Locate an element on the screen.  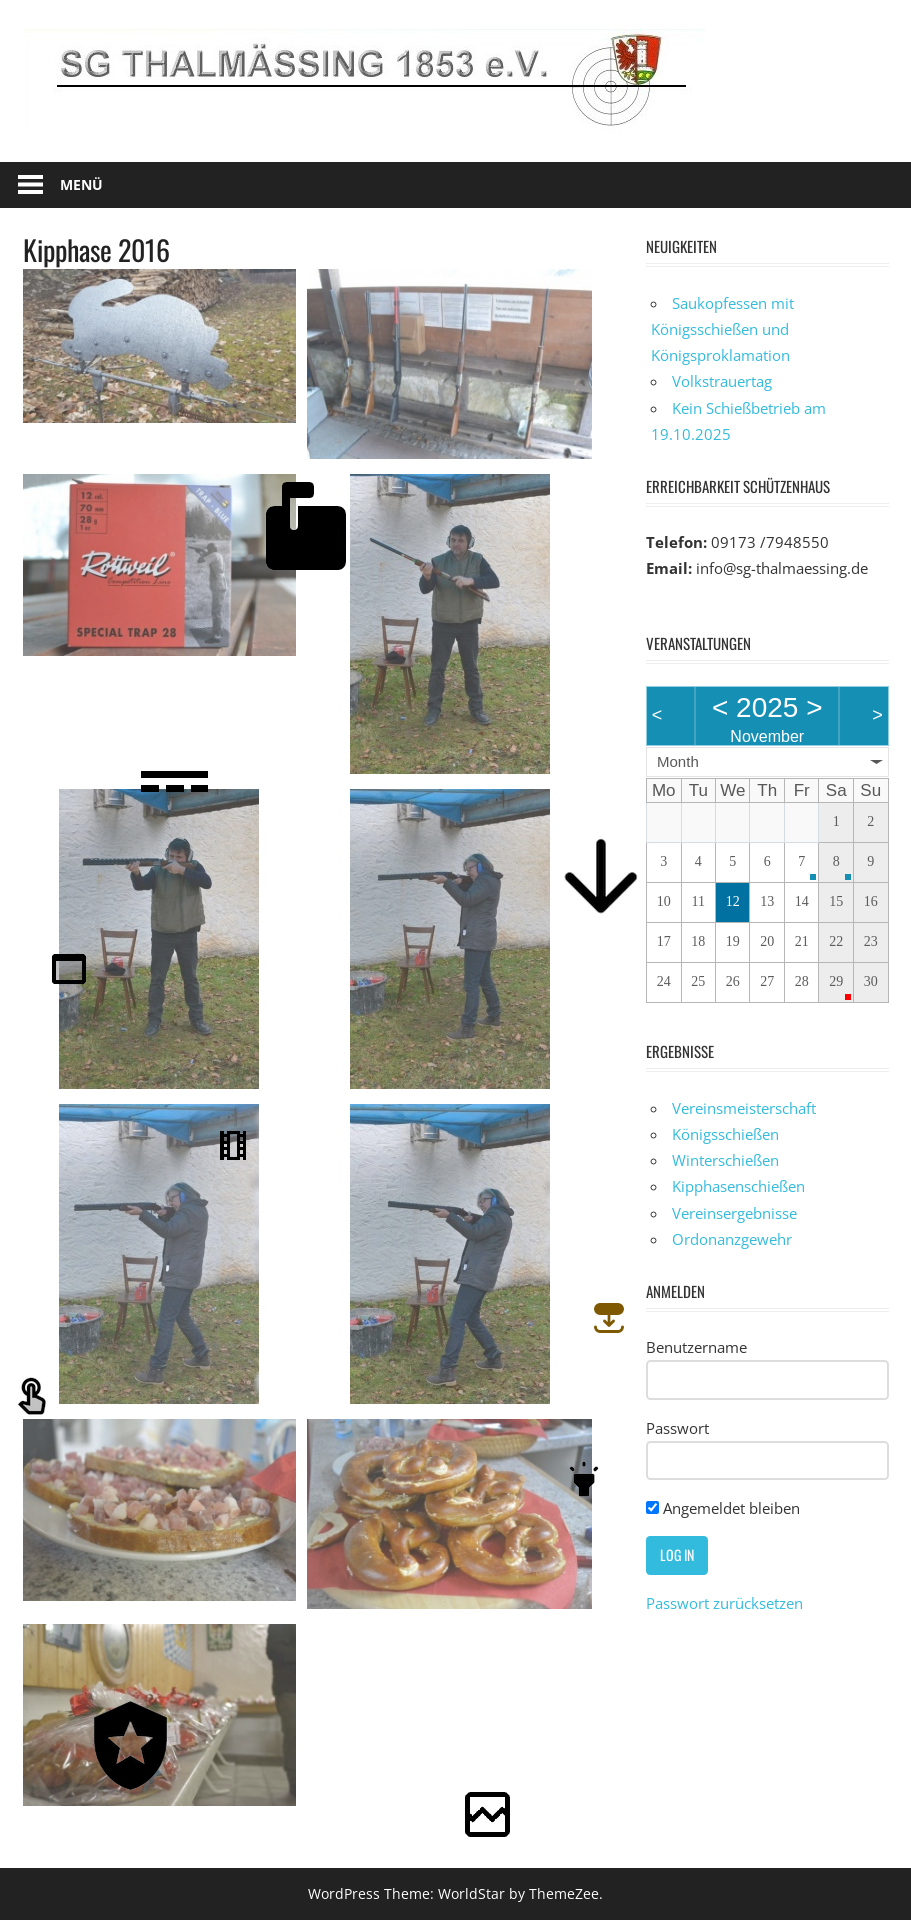
hardware power input or connector port is located at coordinates (176, 781).